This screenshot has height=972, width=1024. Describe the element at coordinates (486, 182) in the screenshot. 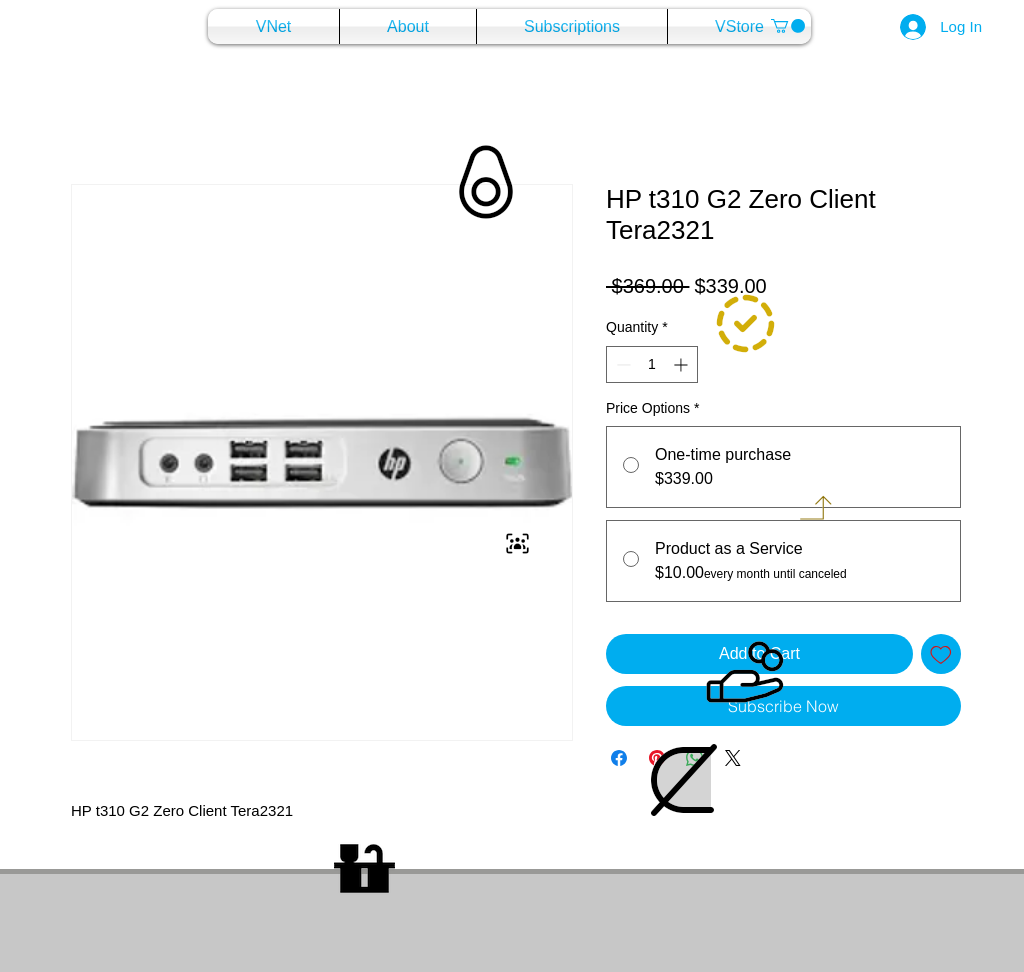

I see `indicates healthy or vegetarian food options` at that location.